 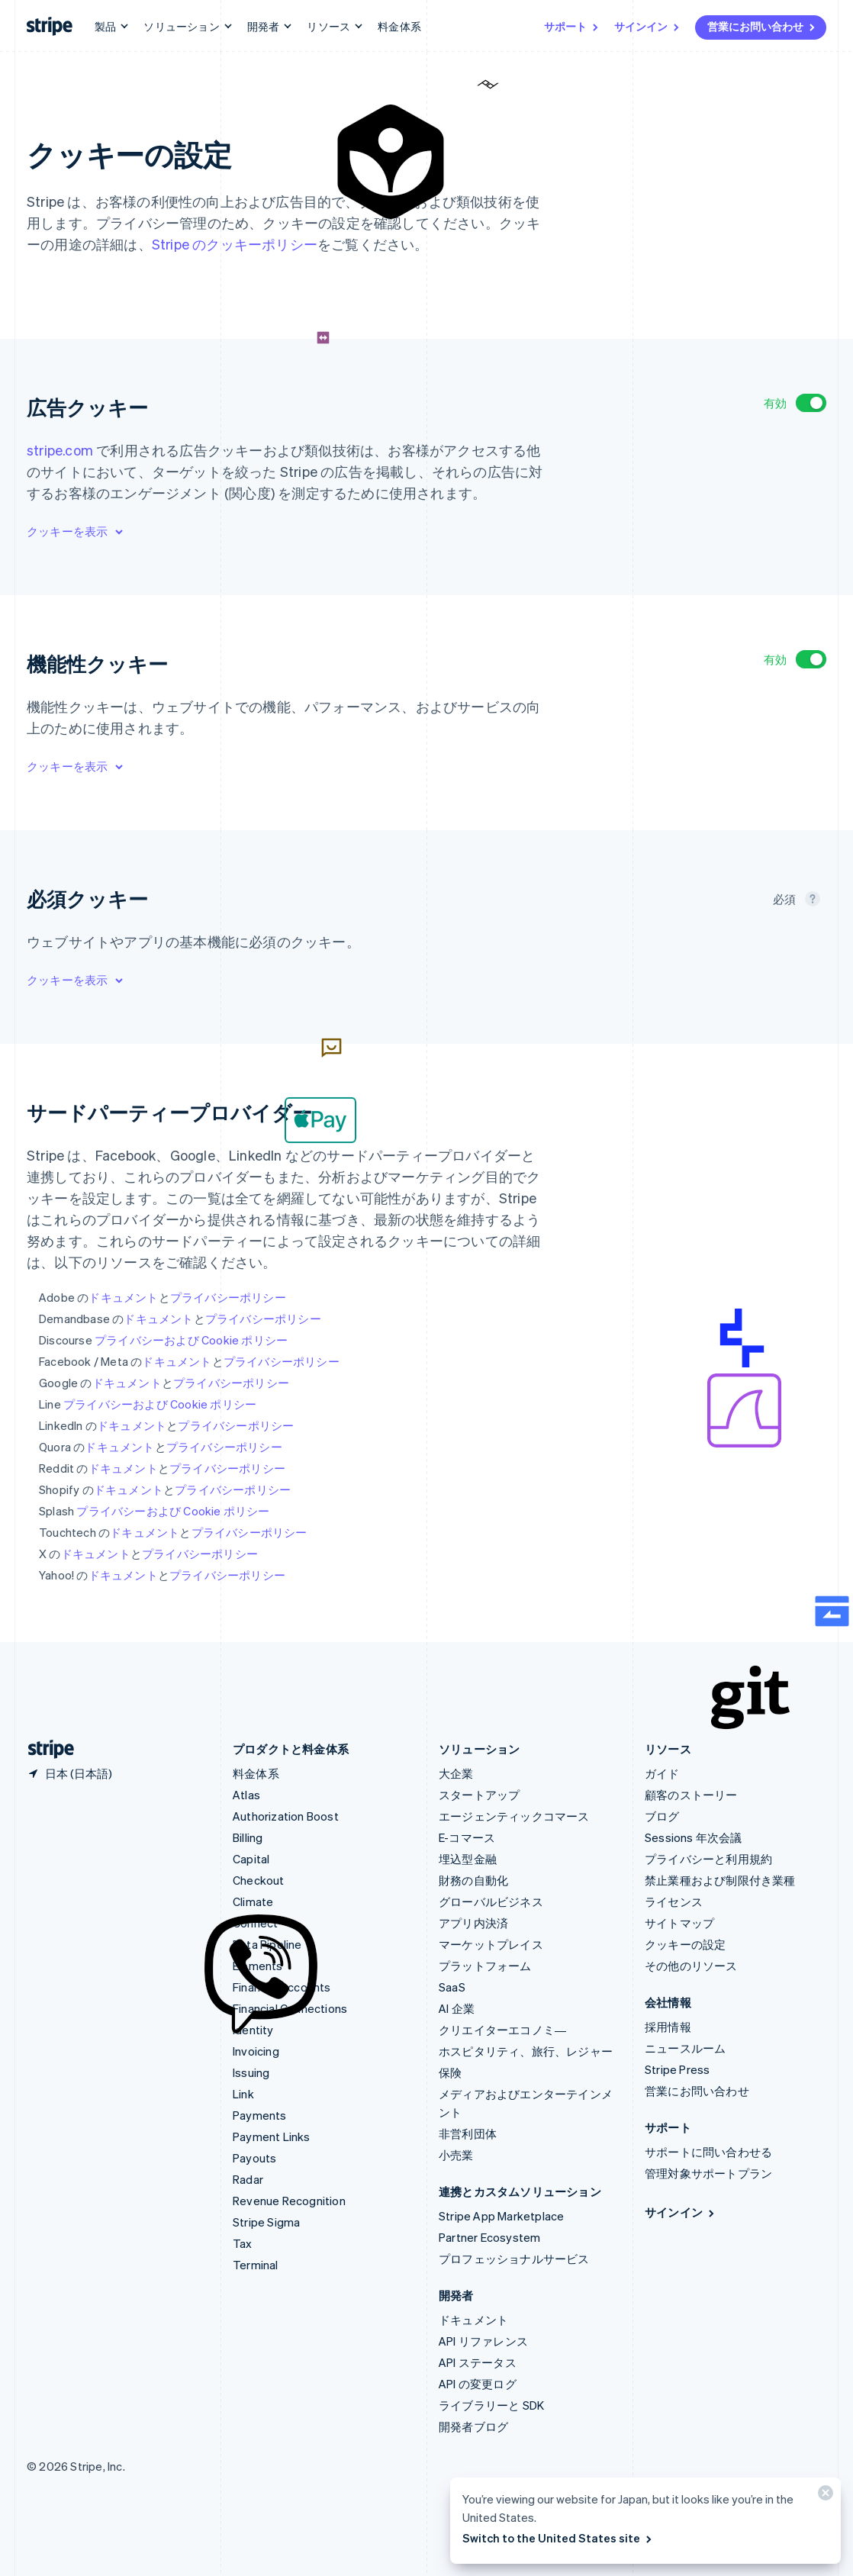 I want to click on open viber messaging app, so click(x=261, y=1974).